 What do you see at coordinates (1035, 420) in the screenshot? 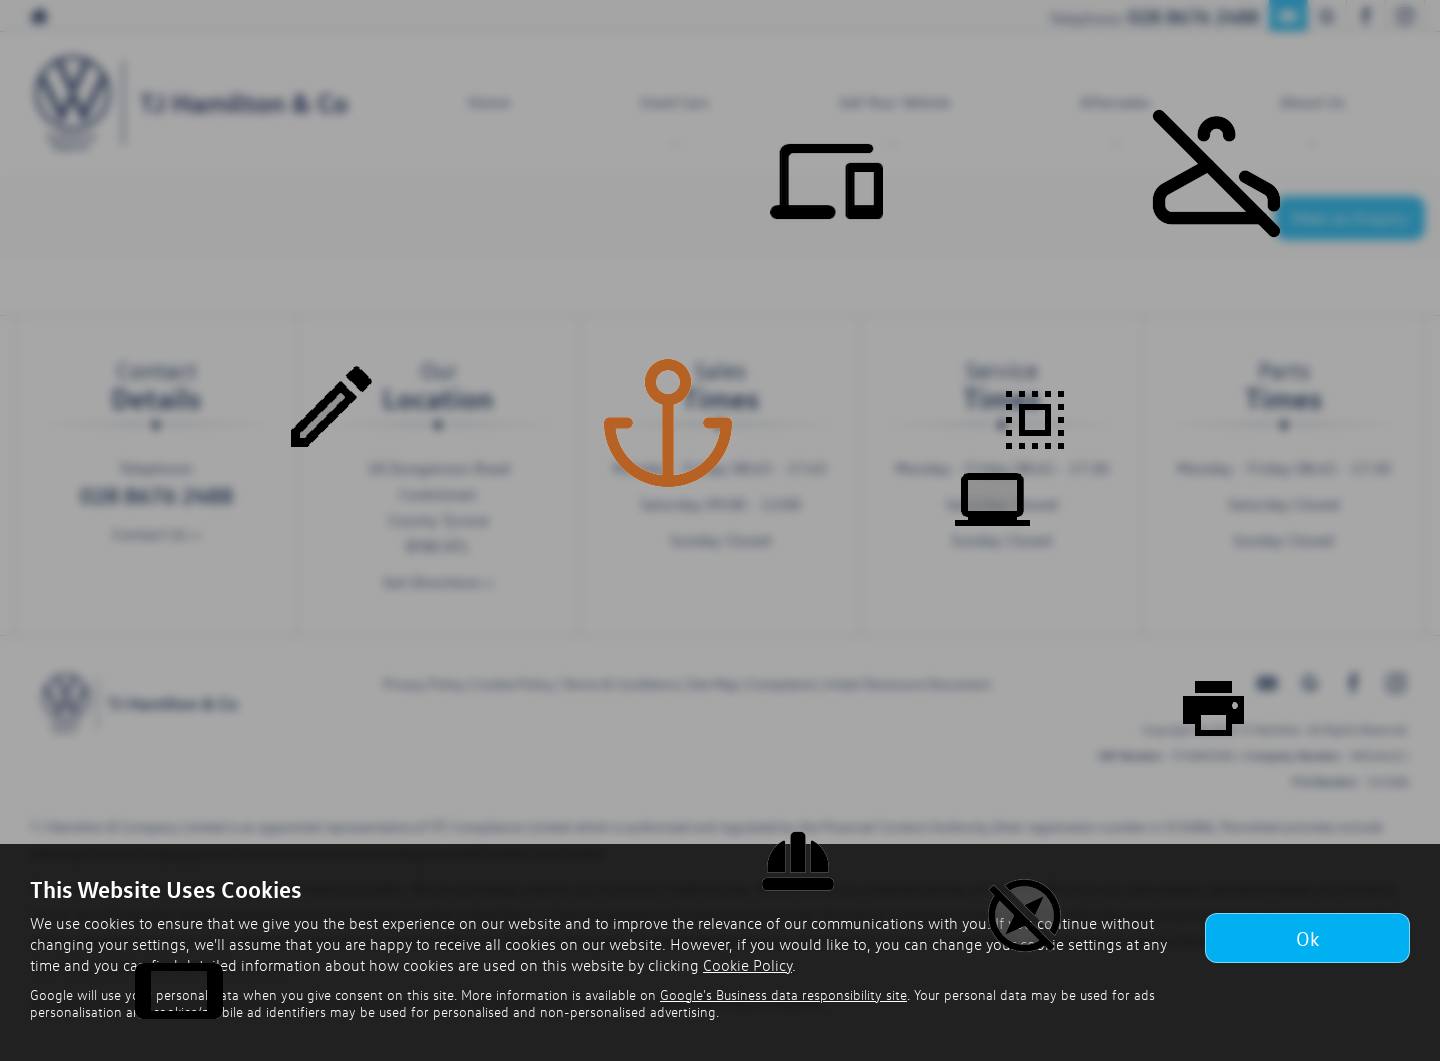
I see `select all items in the current view` at bounding box center [1035, 420].